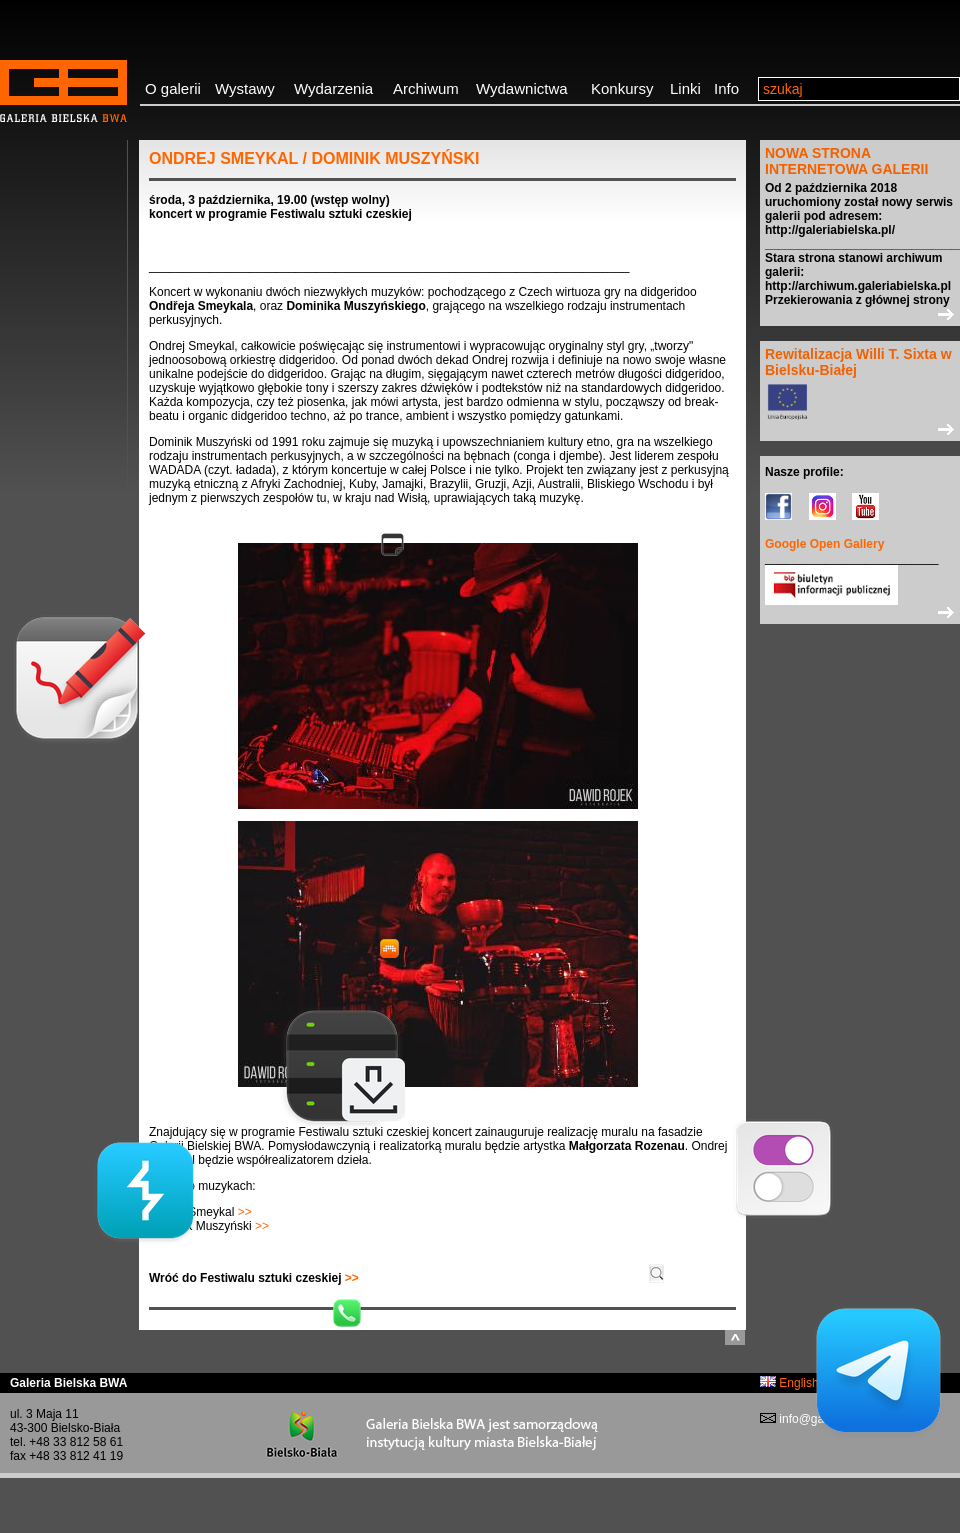 The image size is (960, 1533). Describe the element at coordinates (392, 544) in the screenshot. I see `access desktop widgets or desklets` at that location.